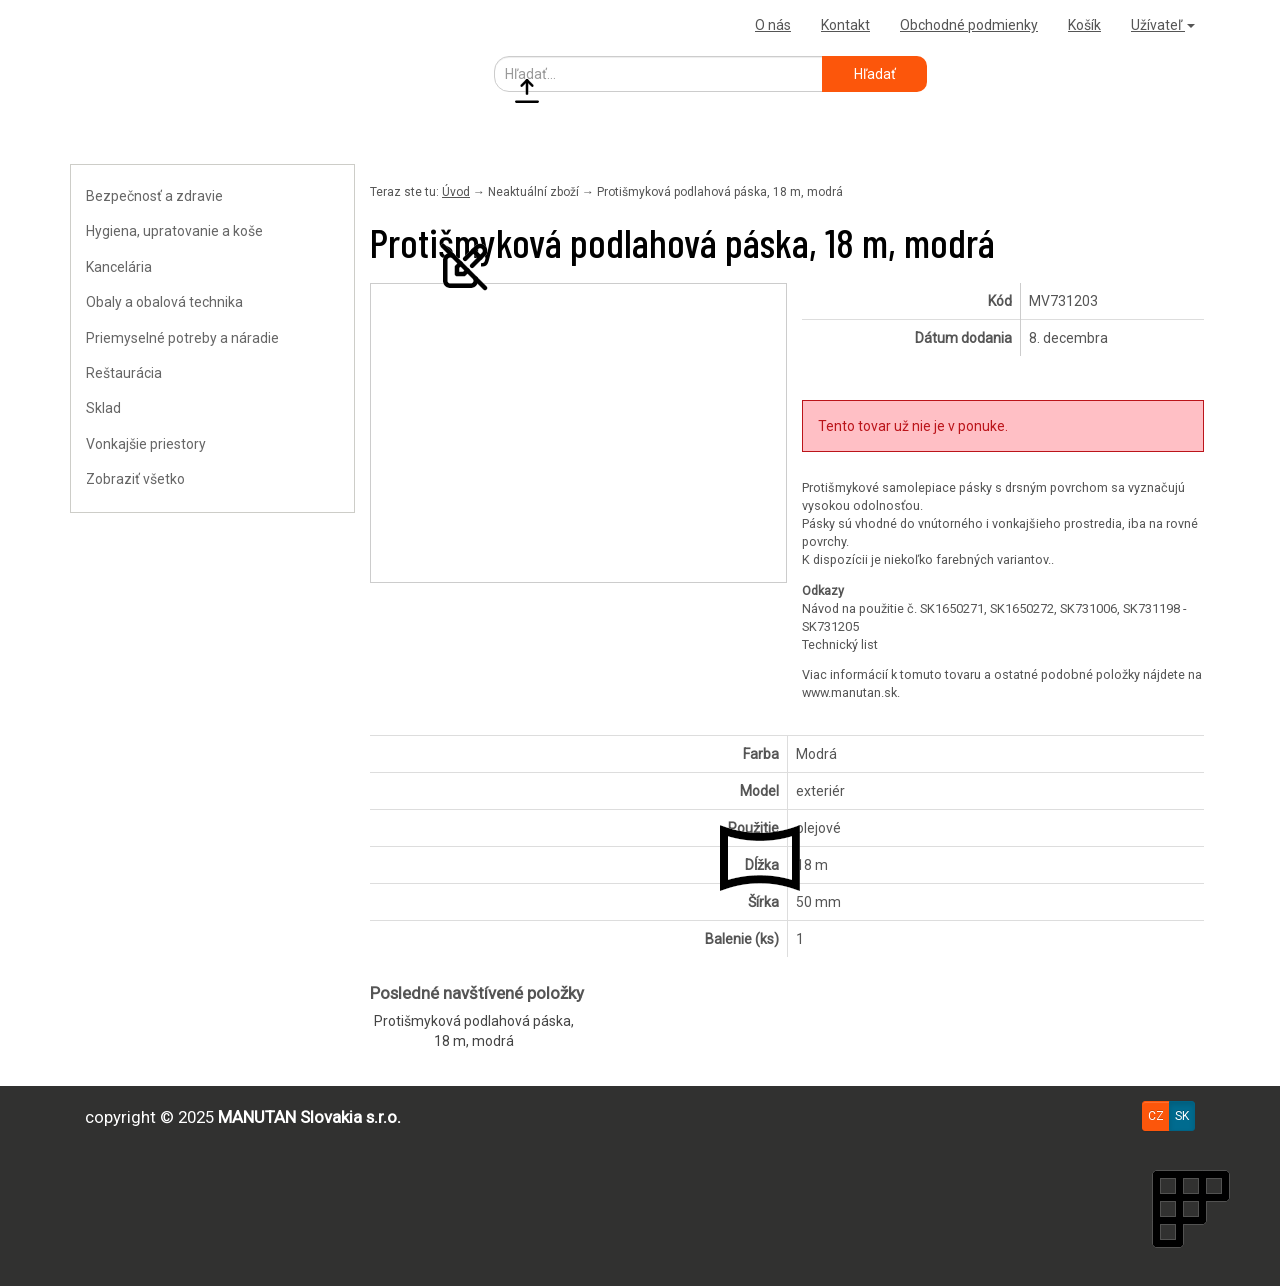 This screenshot has width=1280, height=1286. I want to click on view cohort analysis chart, so click(1191, 1209).